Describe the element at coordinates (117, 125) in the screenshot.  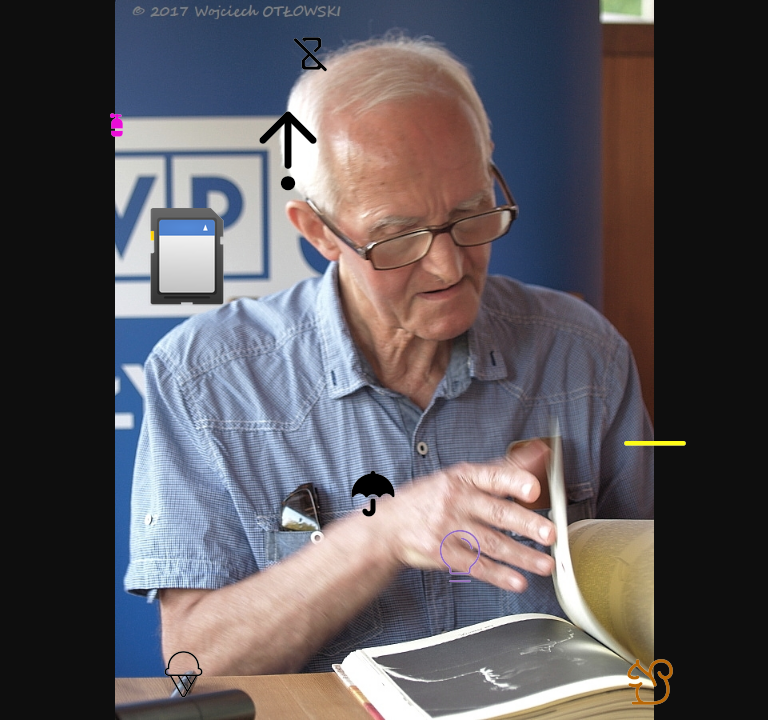
I see `access scuba diving equipment or gear` at that location.